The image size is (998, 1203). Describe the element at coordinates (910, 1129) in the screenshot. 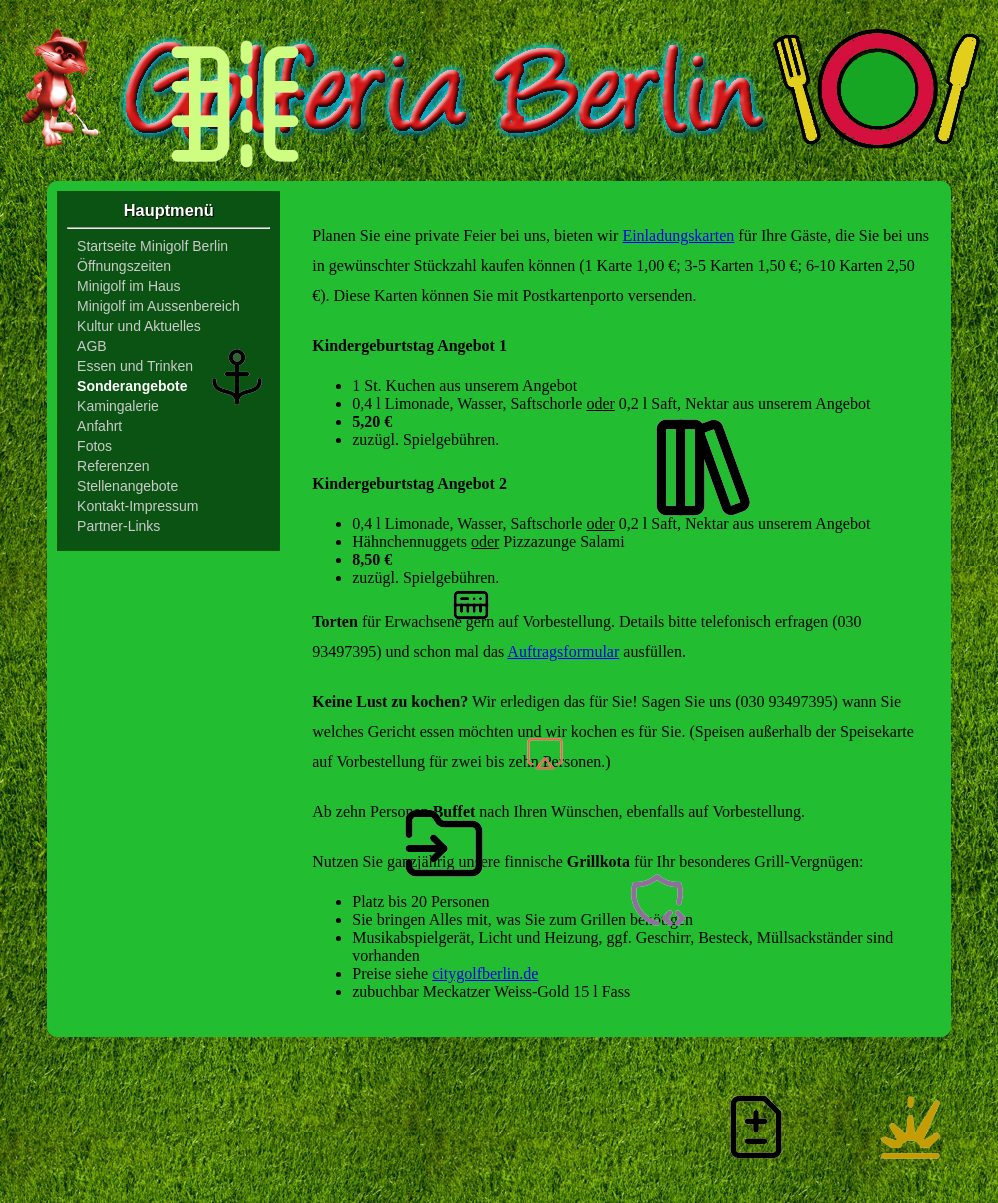

I see `indicates an explosion or blast effect` at that location.